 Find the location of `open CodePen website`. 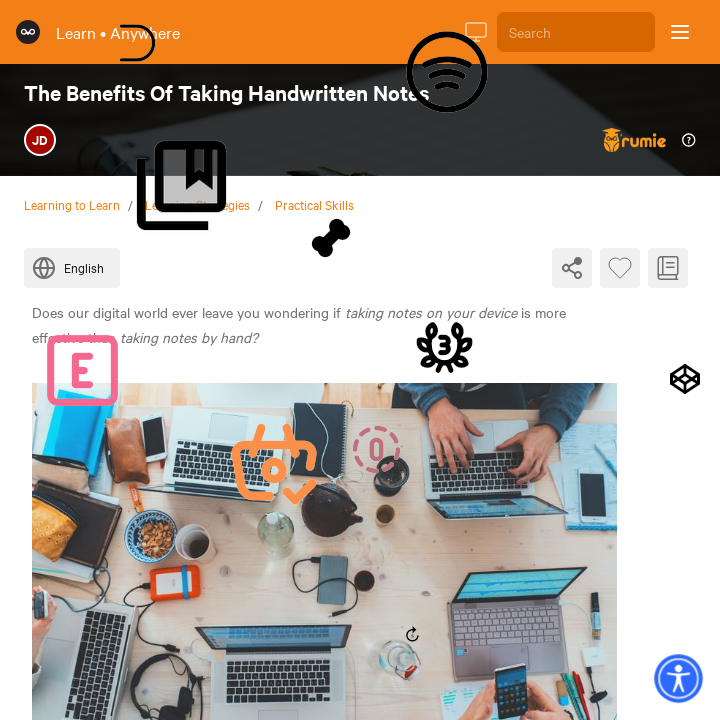

open CodePen website is located at coordinates (685, 379).